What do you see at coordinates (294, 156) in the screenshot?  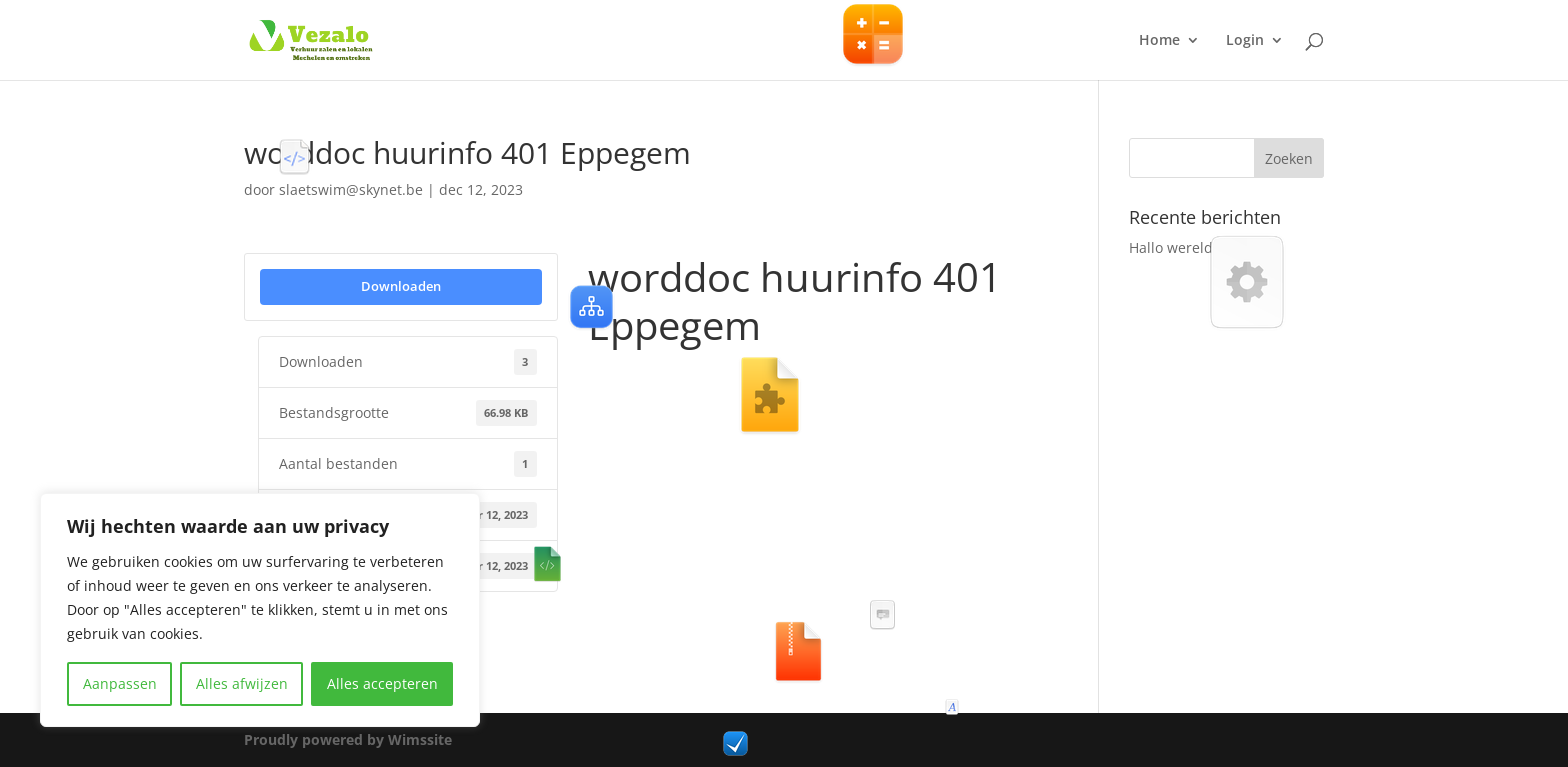 I see `open an html document` at bounding box center [294, 156].